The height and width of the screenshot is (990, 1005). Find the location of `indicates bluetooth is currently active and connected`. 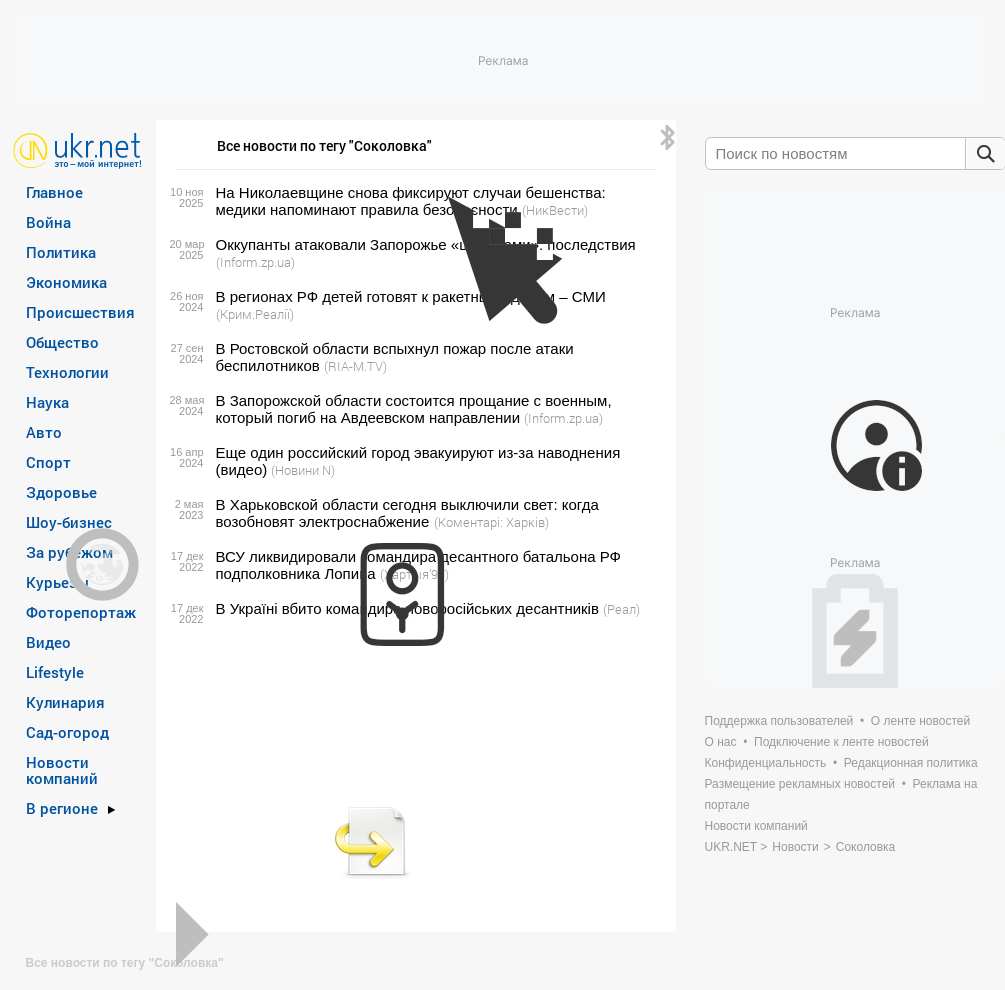

indicates bluetooth is currently active and connected is located at coordinates (668, 137).